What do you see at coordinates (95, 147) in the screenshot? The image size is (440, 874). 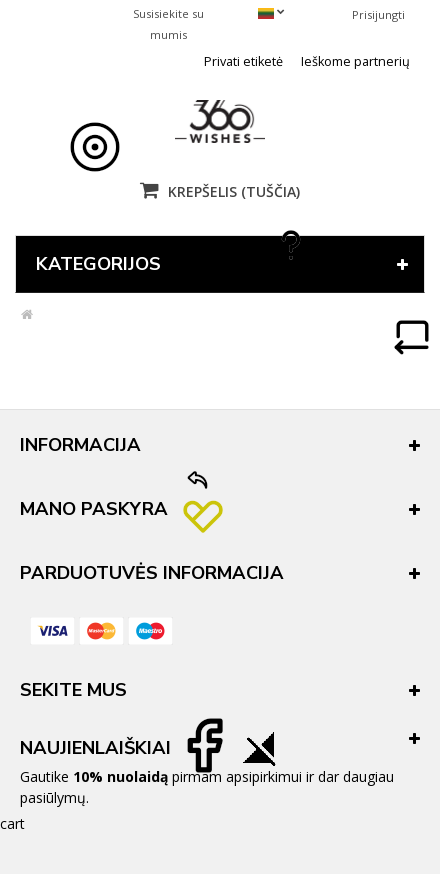 I see `play or access media library` at bounding box center [95, 147].